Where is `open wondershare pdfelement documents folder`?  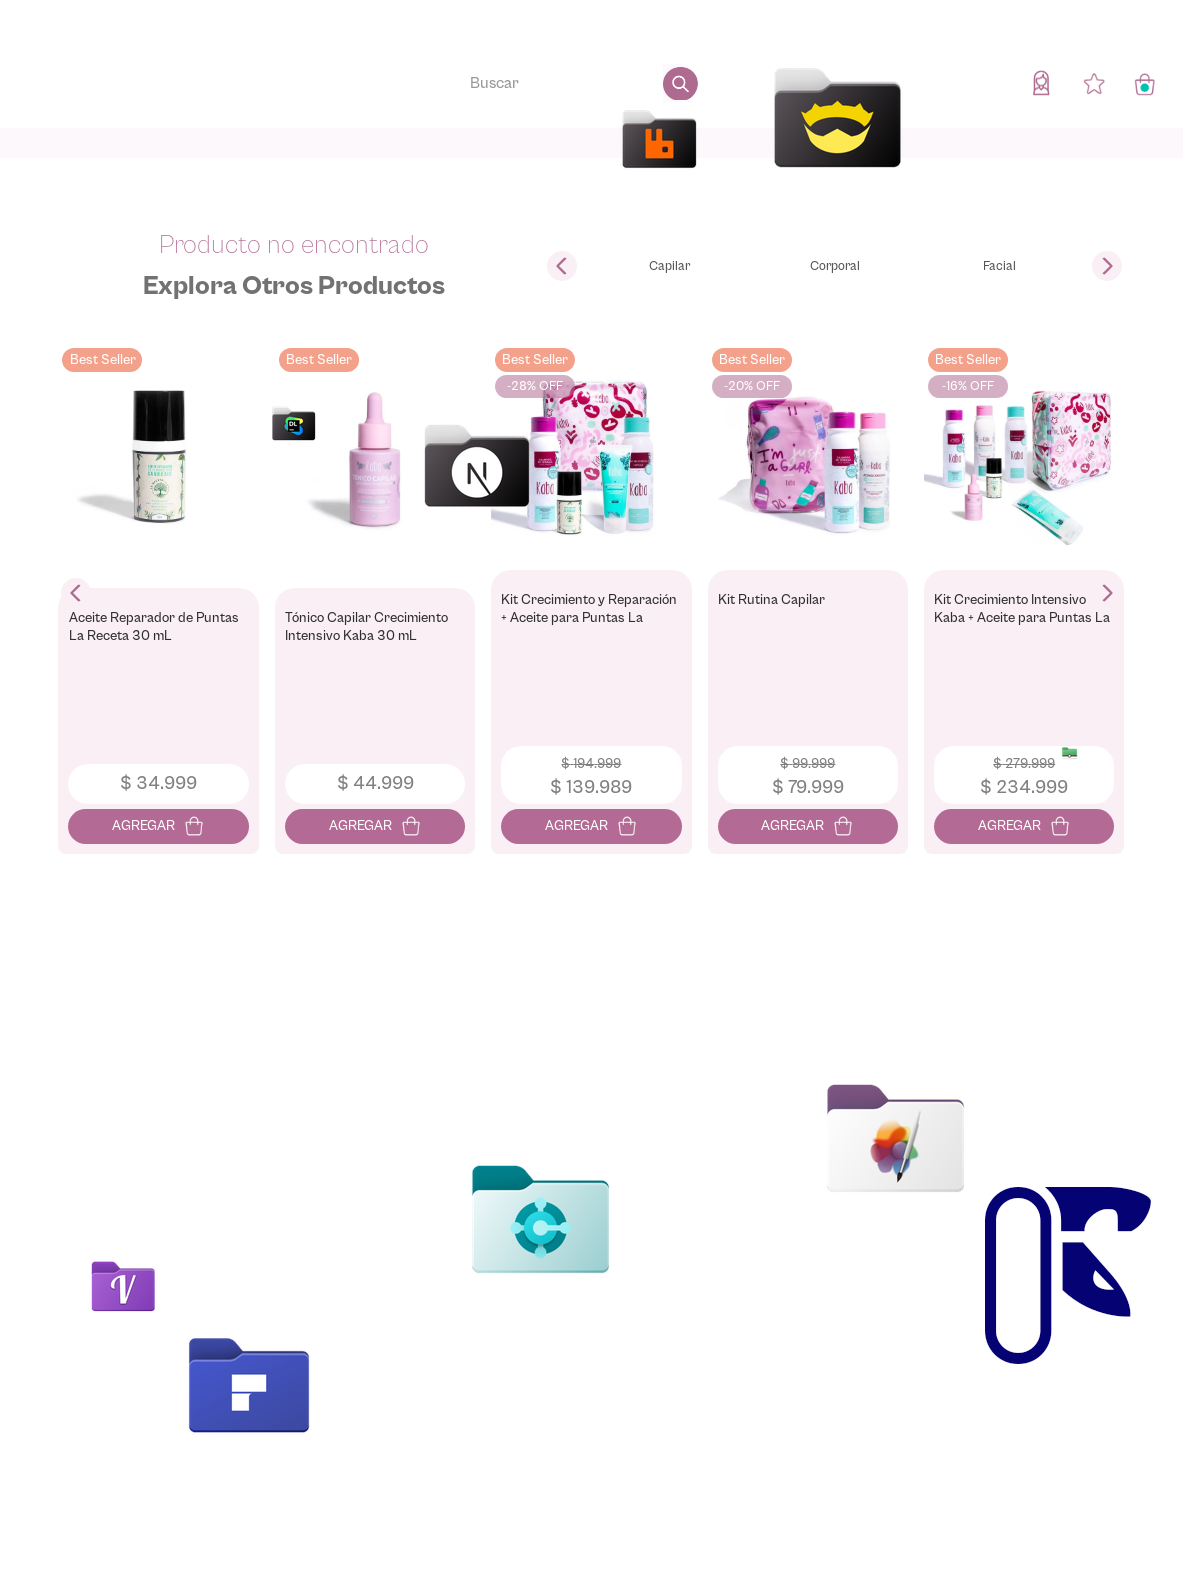 open wondershare pdfelement documents folder is located at coordinates (248, 1388).